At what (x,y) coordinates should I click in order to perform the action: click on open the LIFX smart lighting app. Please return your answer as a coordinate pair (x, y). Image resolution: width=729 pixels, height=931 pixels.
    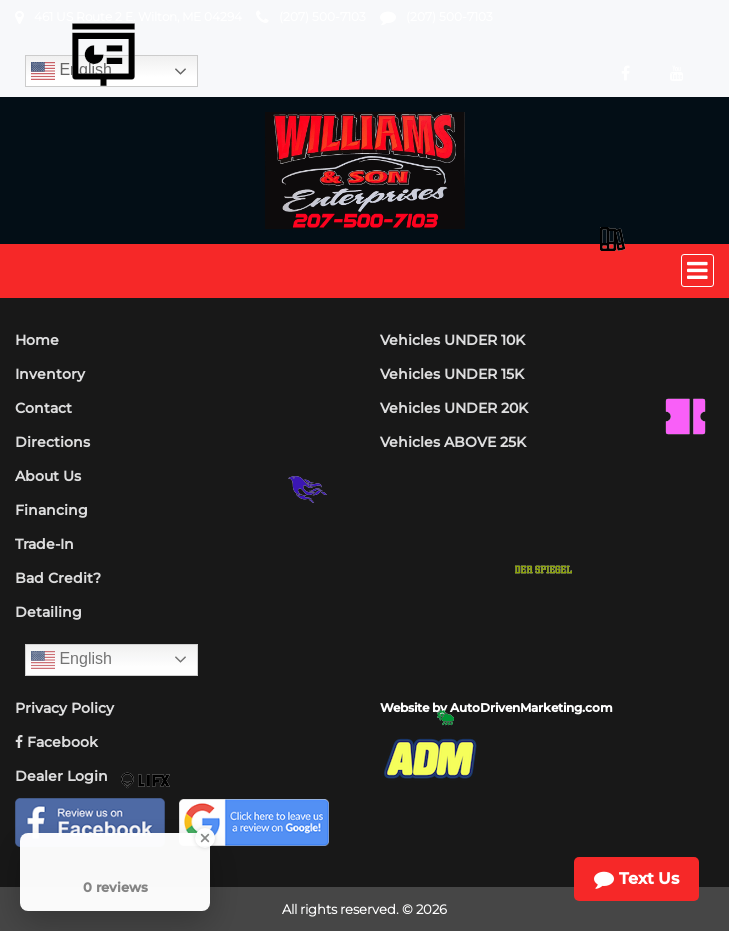
    Looking at the image, I should click on (145, 780).